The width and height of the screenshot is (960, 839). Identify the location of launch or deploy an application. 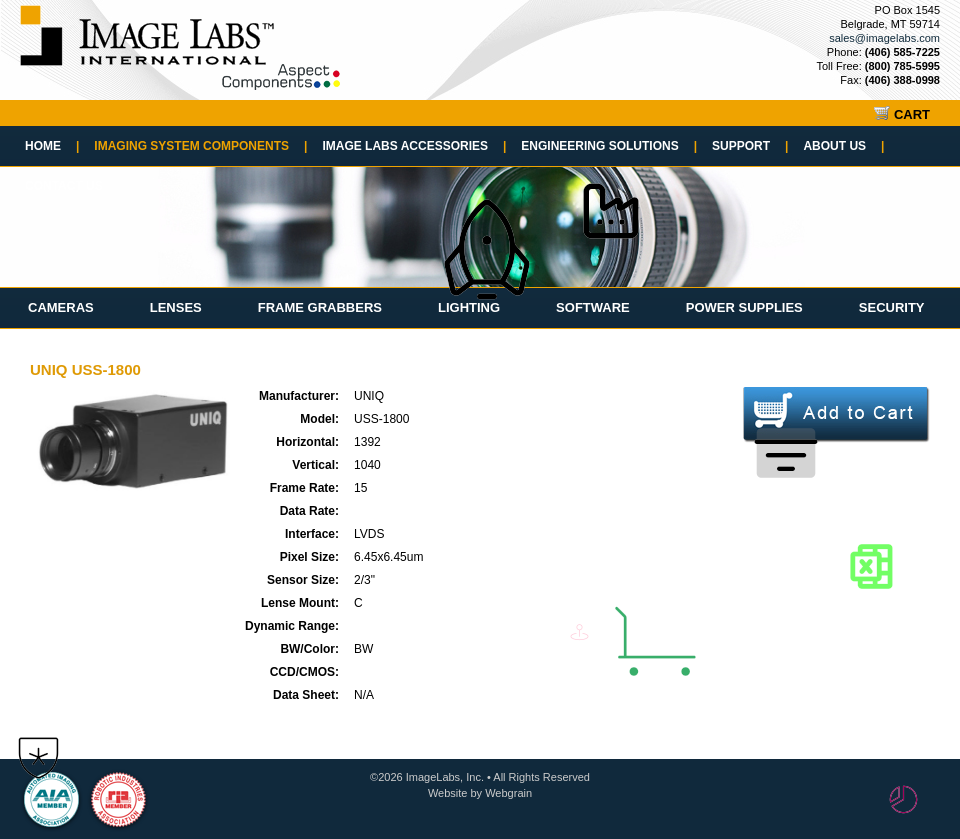
(487, 253).